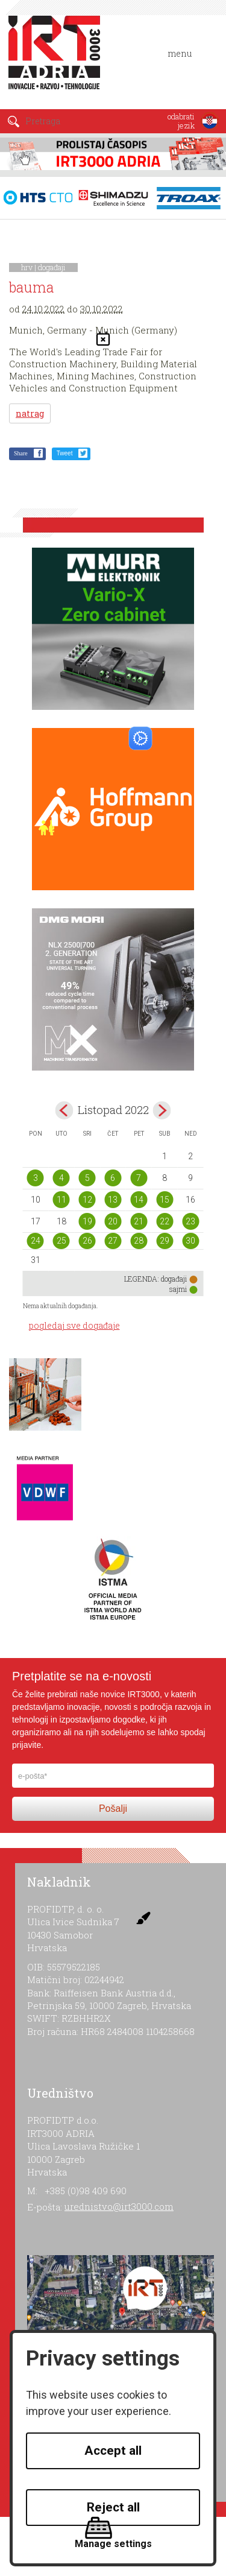 This screenshot has width=226, height=2576. What do you see at coordinates (103, 339) in the screenshot?
I see `cancel or remove a scheduled event` at bounding box center [103, 339].